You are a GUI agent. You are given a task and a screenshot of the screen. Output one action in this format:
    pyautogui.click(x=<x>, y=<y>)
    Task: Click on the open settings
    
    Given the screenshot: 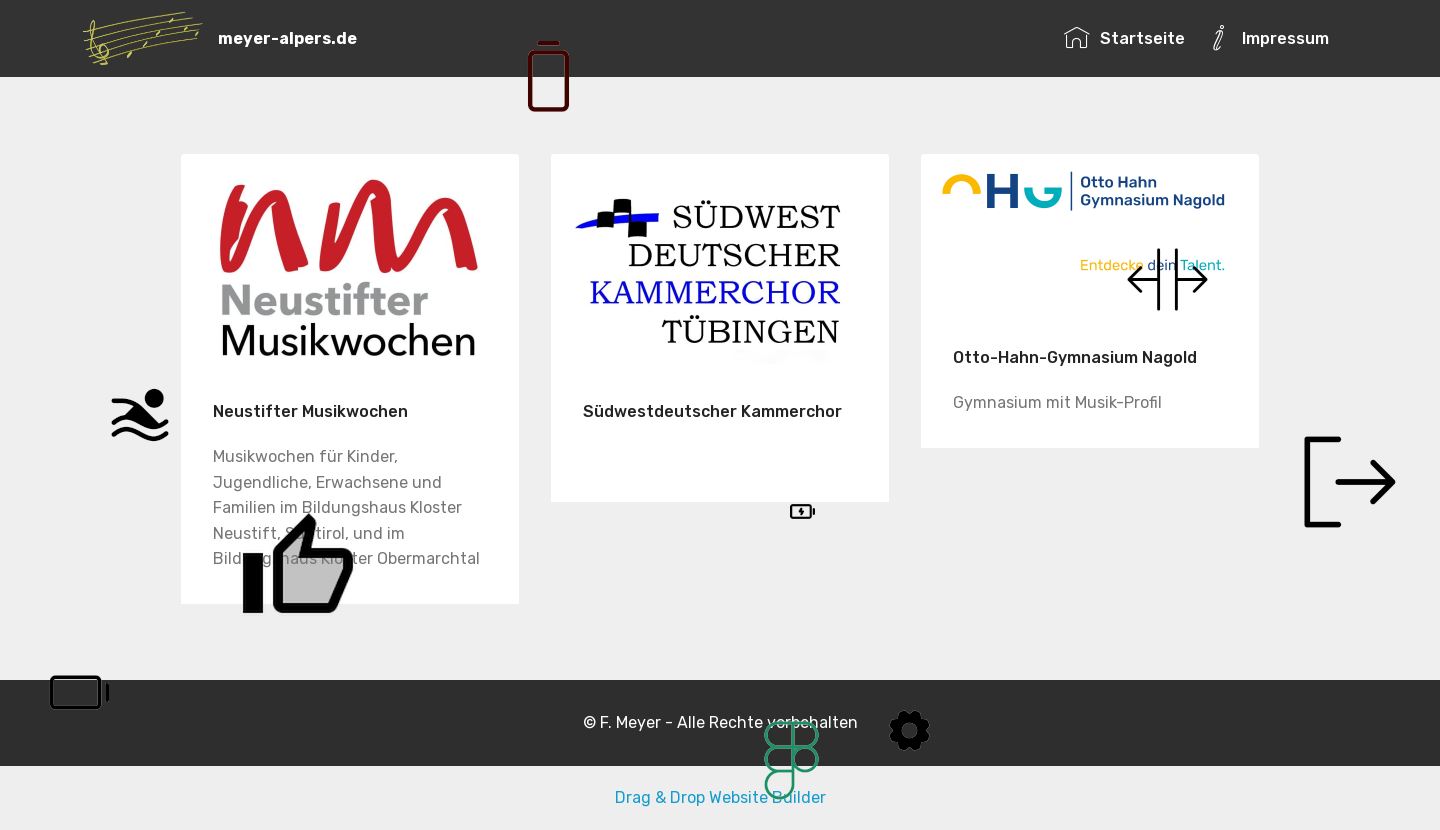 What is the action you would take?
    pyautogui.click(x=909, y=730)
    